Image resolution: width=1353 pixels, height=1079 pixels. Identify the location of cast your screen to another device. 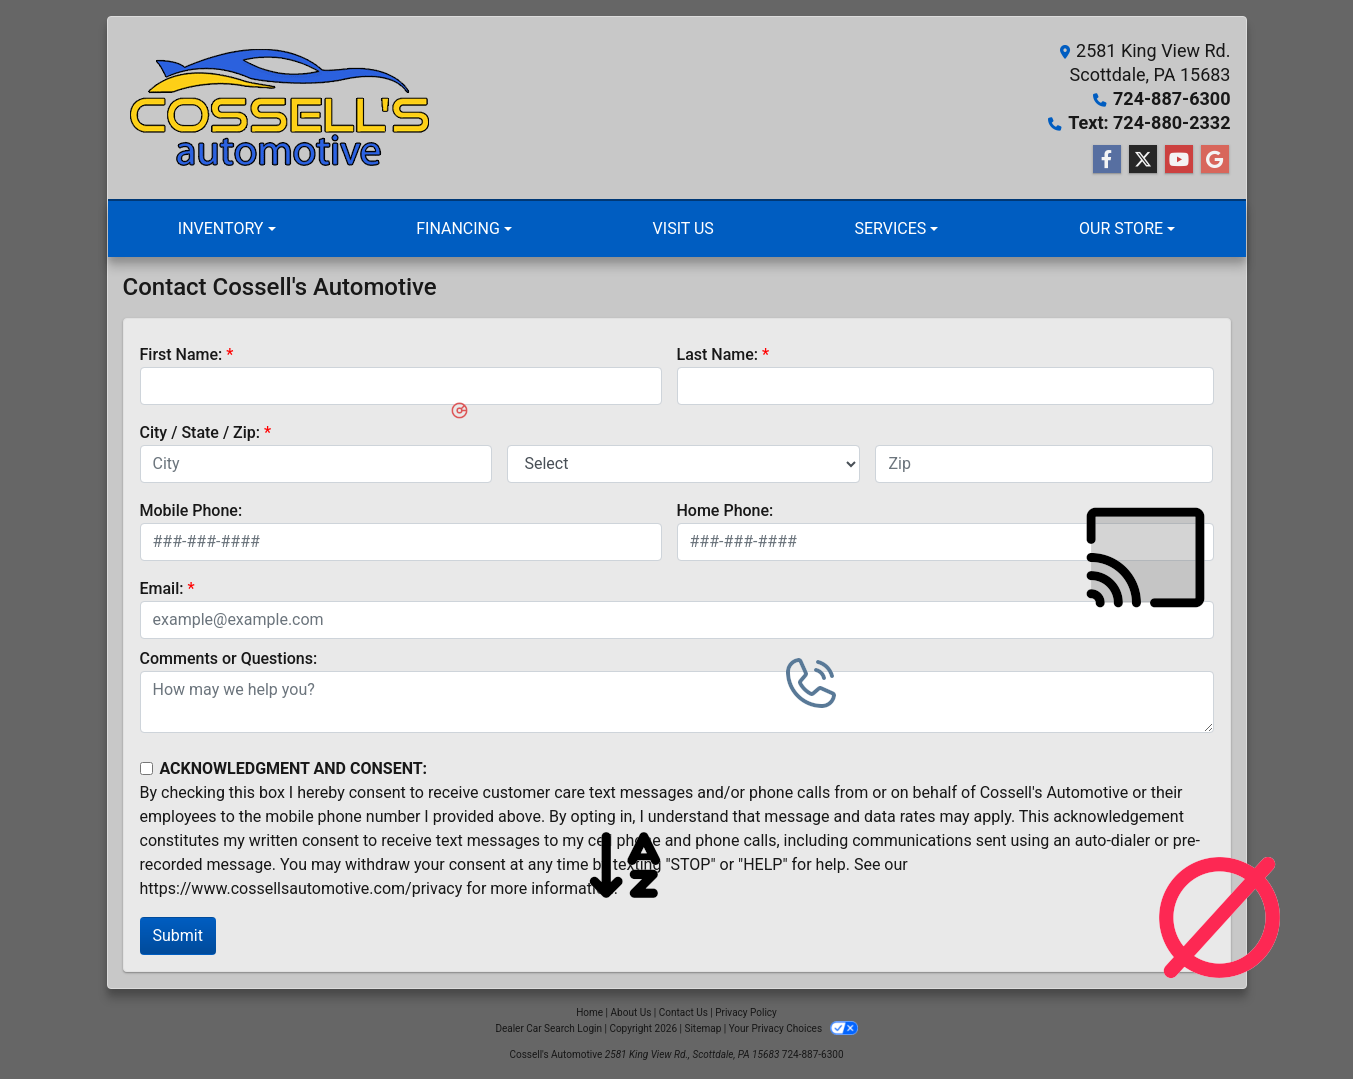
(1145, 557).